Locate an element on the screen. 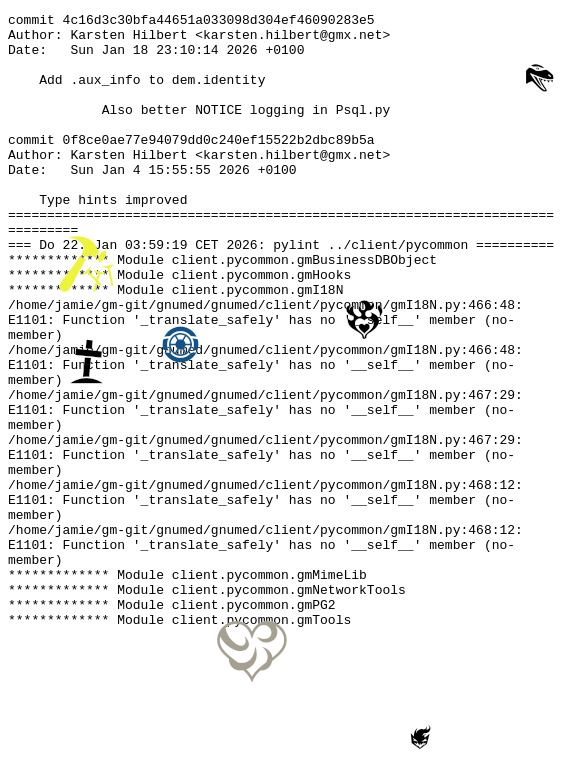 This screenshot has height=764, width=564. spirit or soul character in a game interface is located at coordinates (420, 737).